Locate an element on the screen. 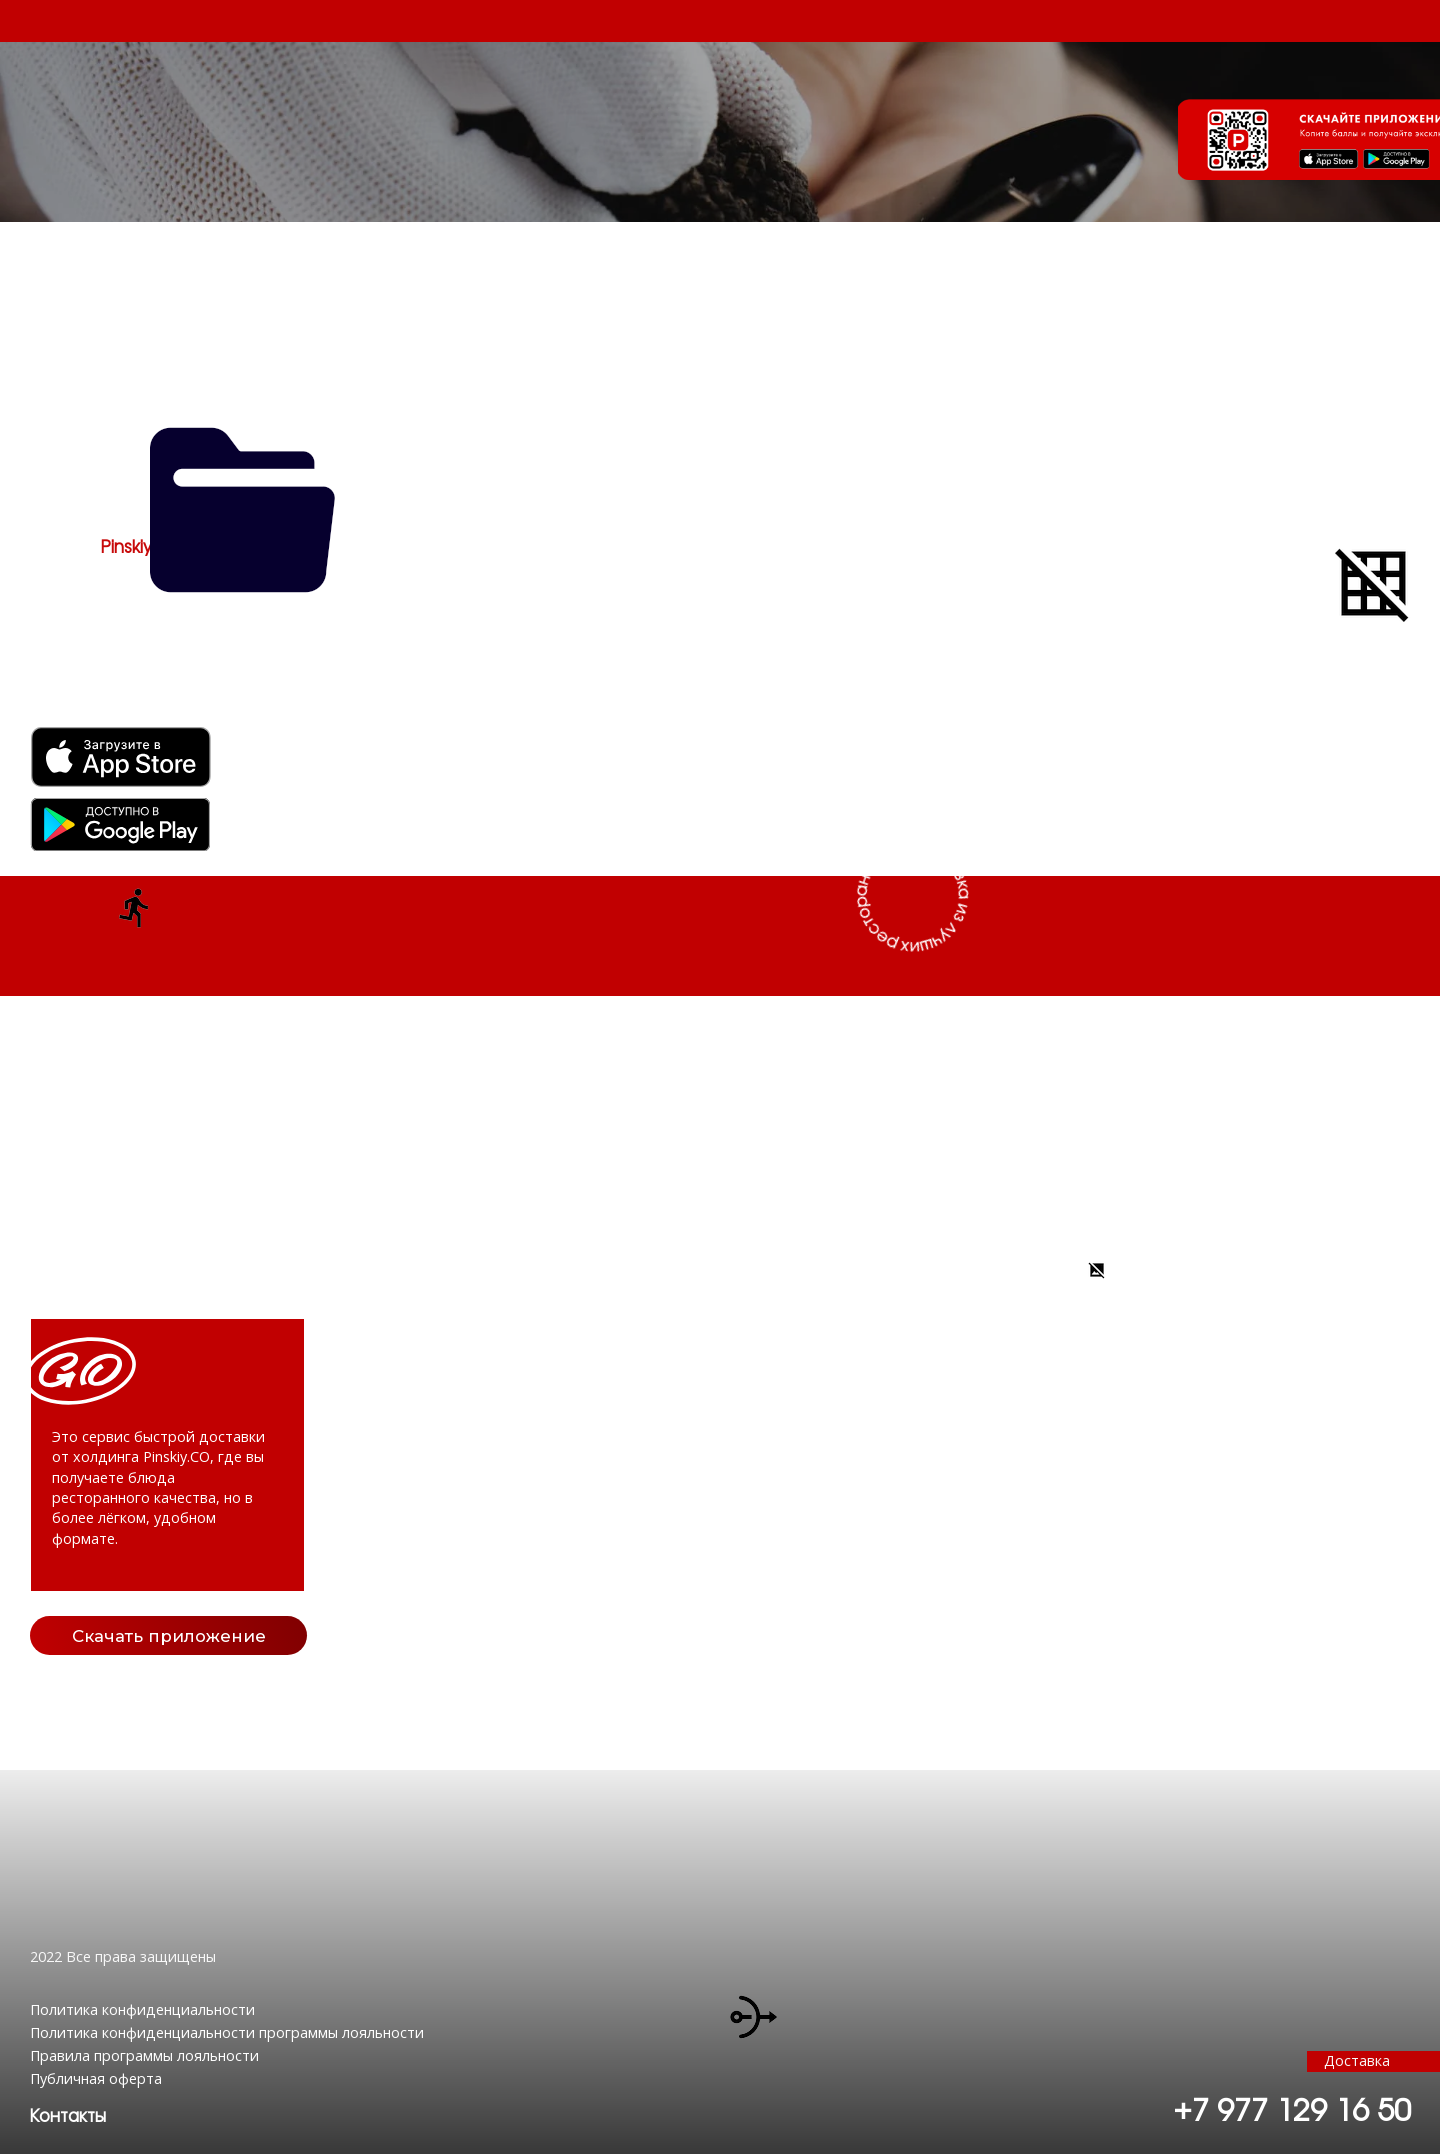  get walking or running directions is located at coordinates (135, 907).